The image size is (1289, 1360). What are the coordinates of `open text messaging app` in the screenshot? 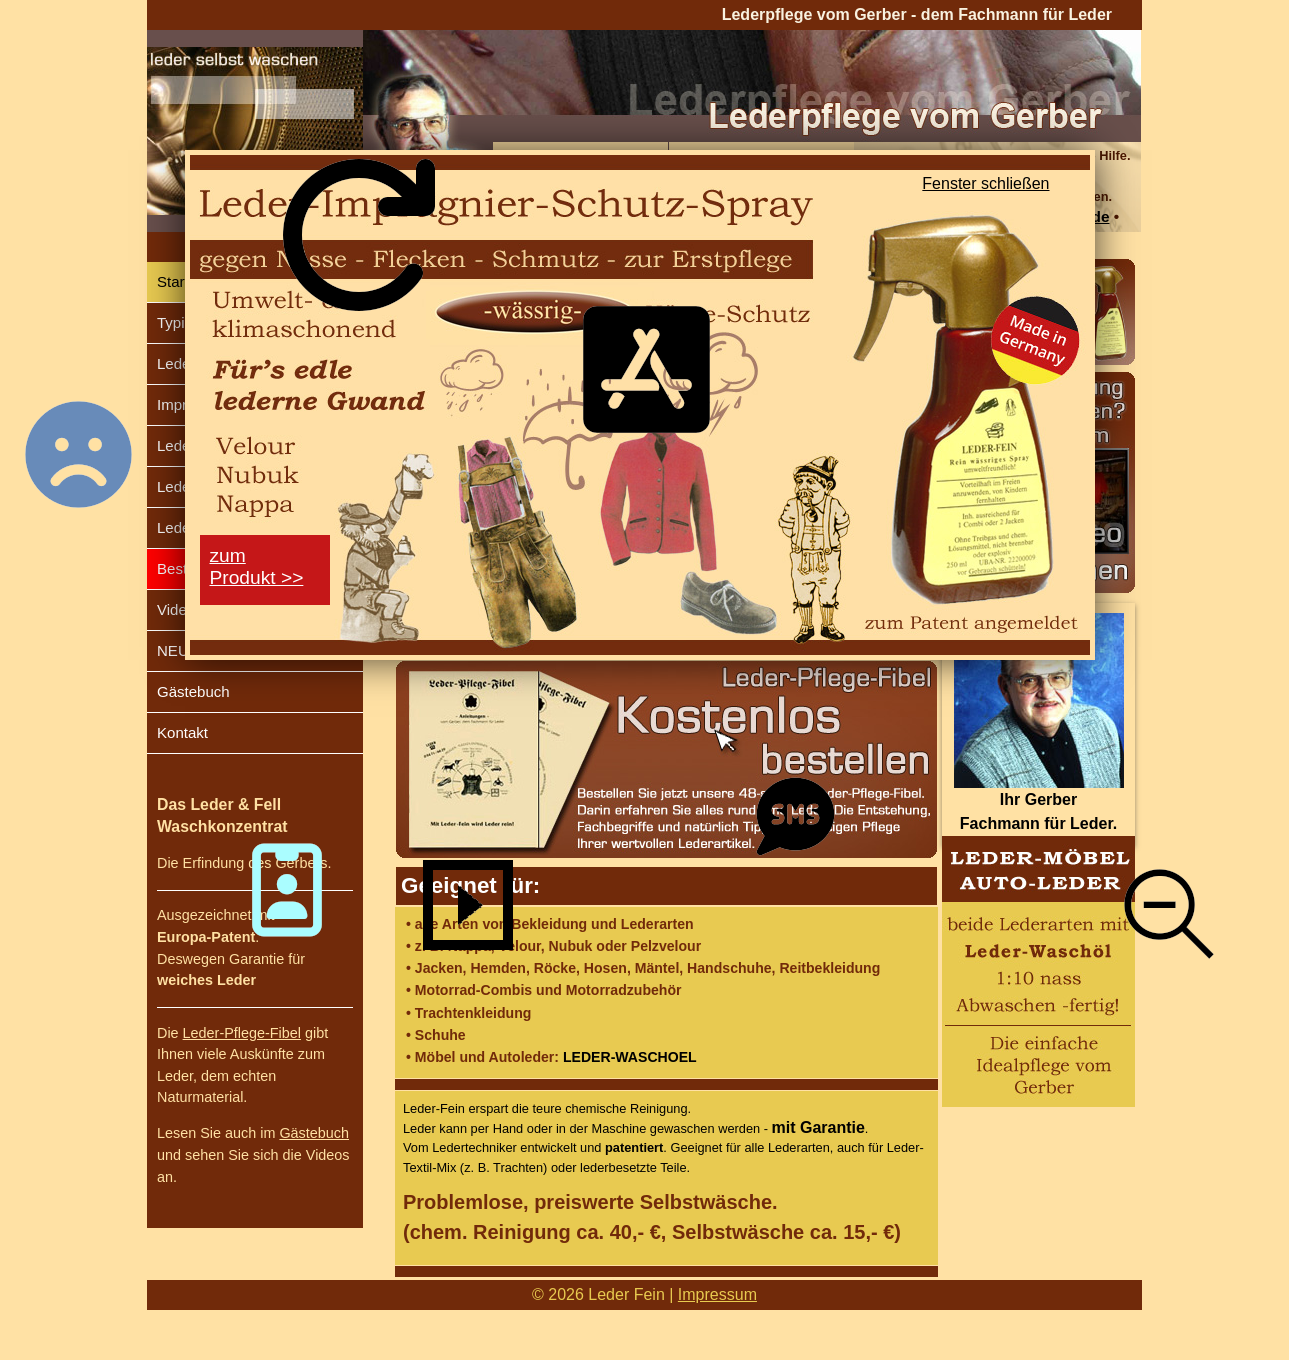 It's located at (795, 816).